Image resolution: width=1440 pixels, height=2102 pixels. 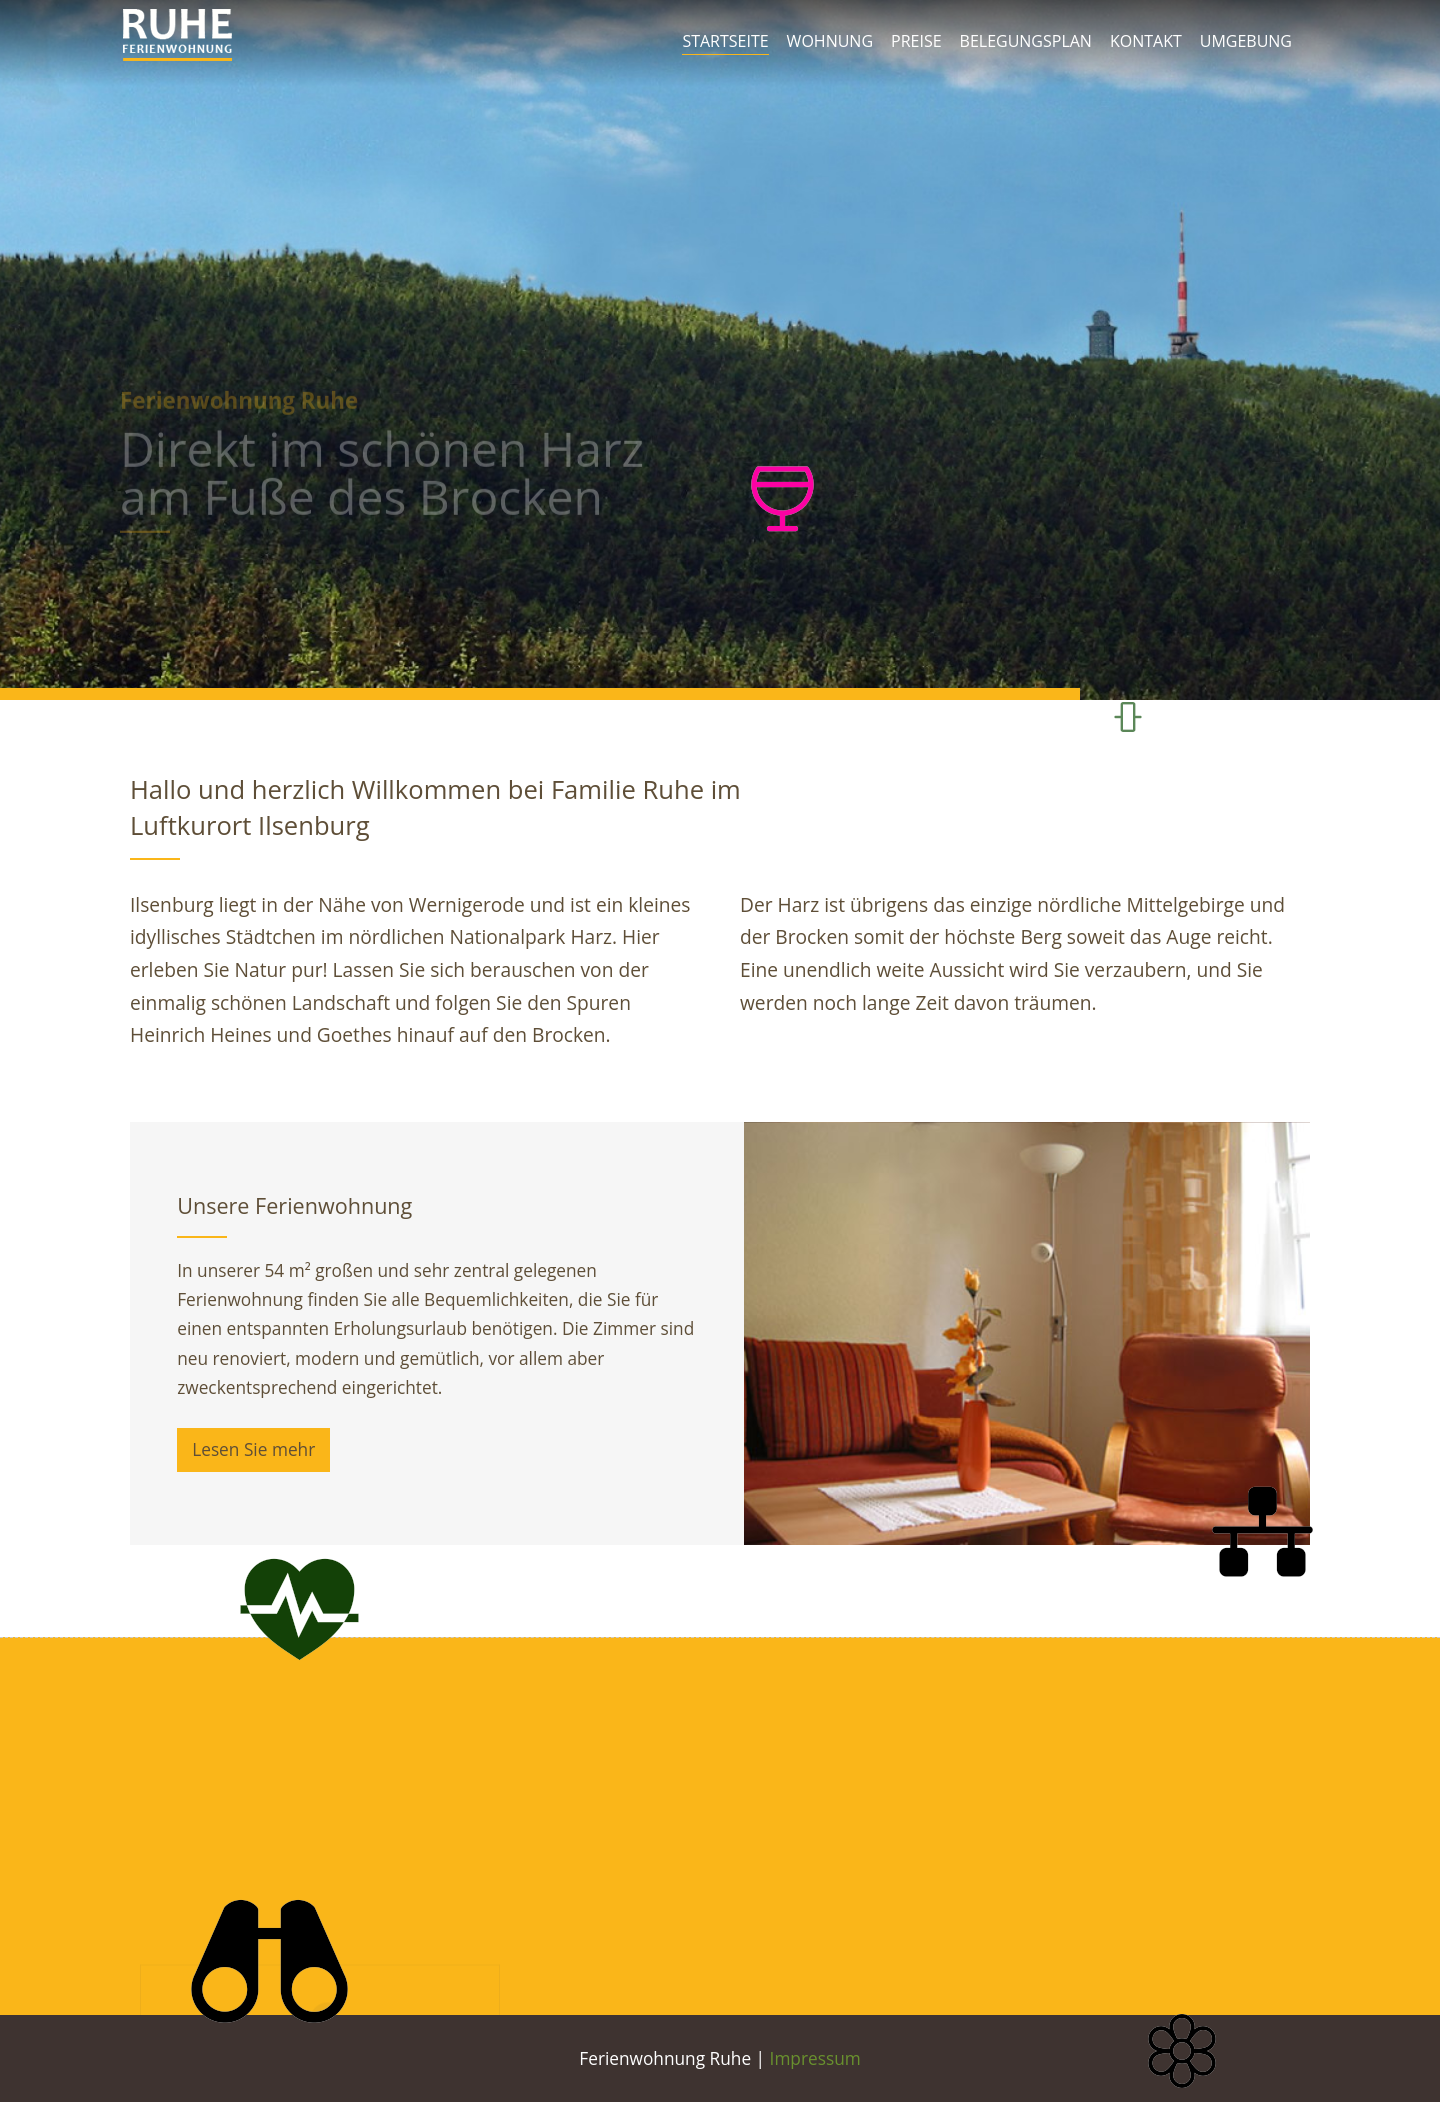 What do you see at coordinates (269, 1961) in the screenshot?
I see `search or explore content` at bounding box center [269, 1961].